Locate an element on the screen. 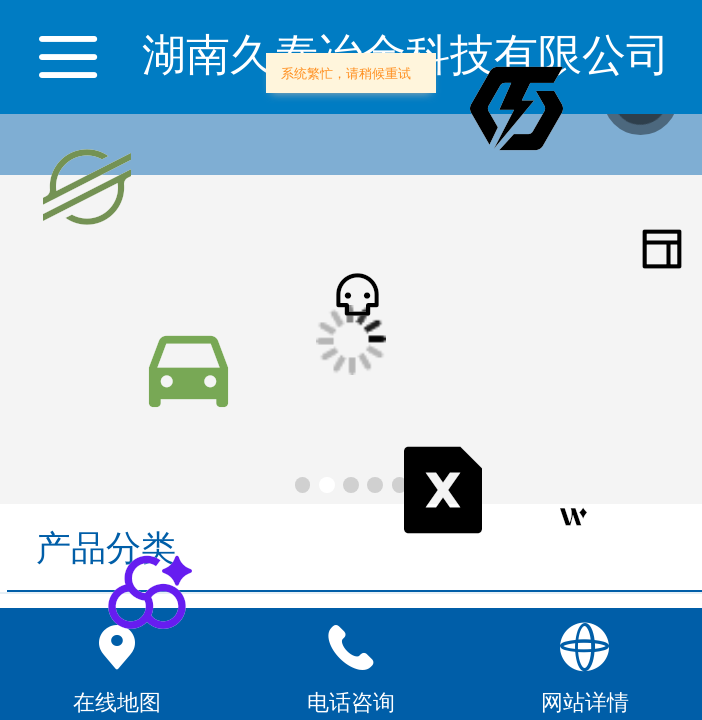  change page layout options is located at coordinates (662, 249).